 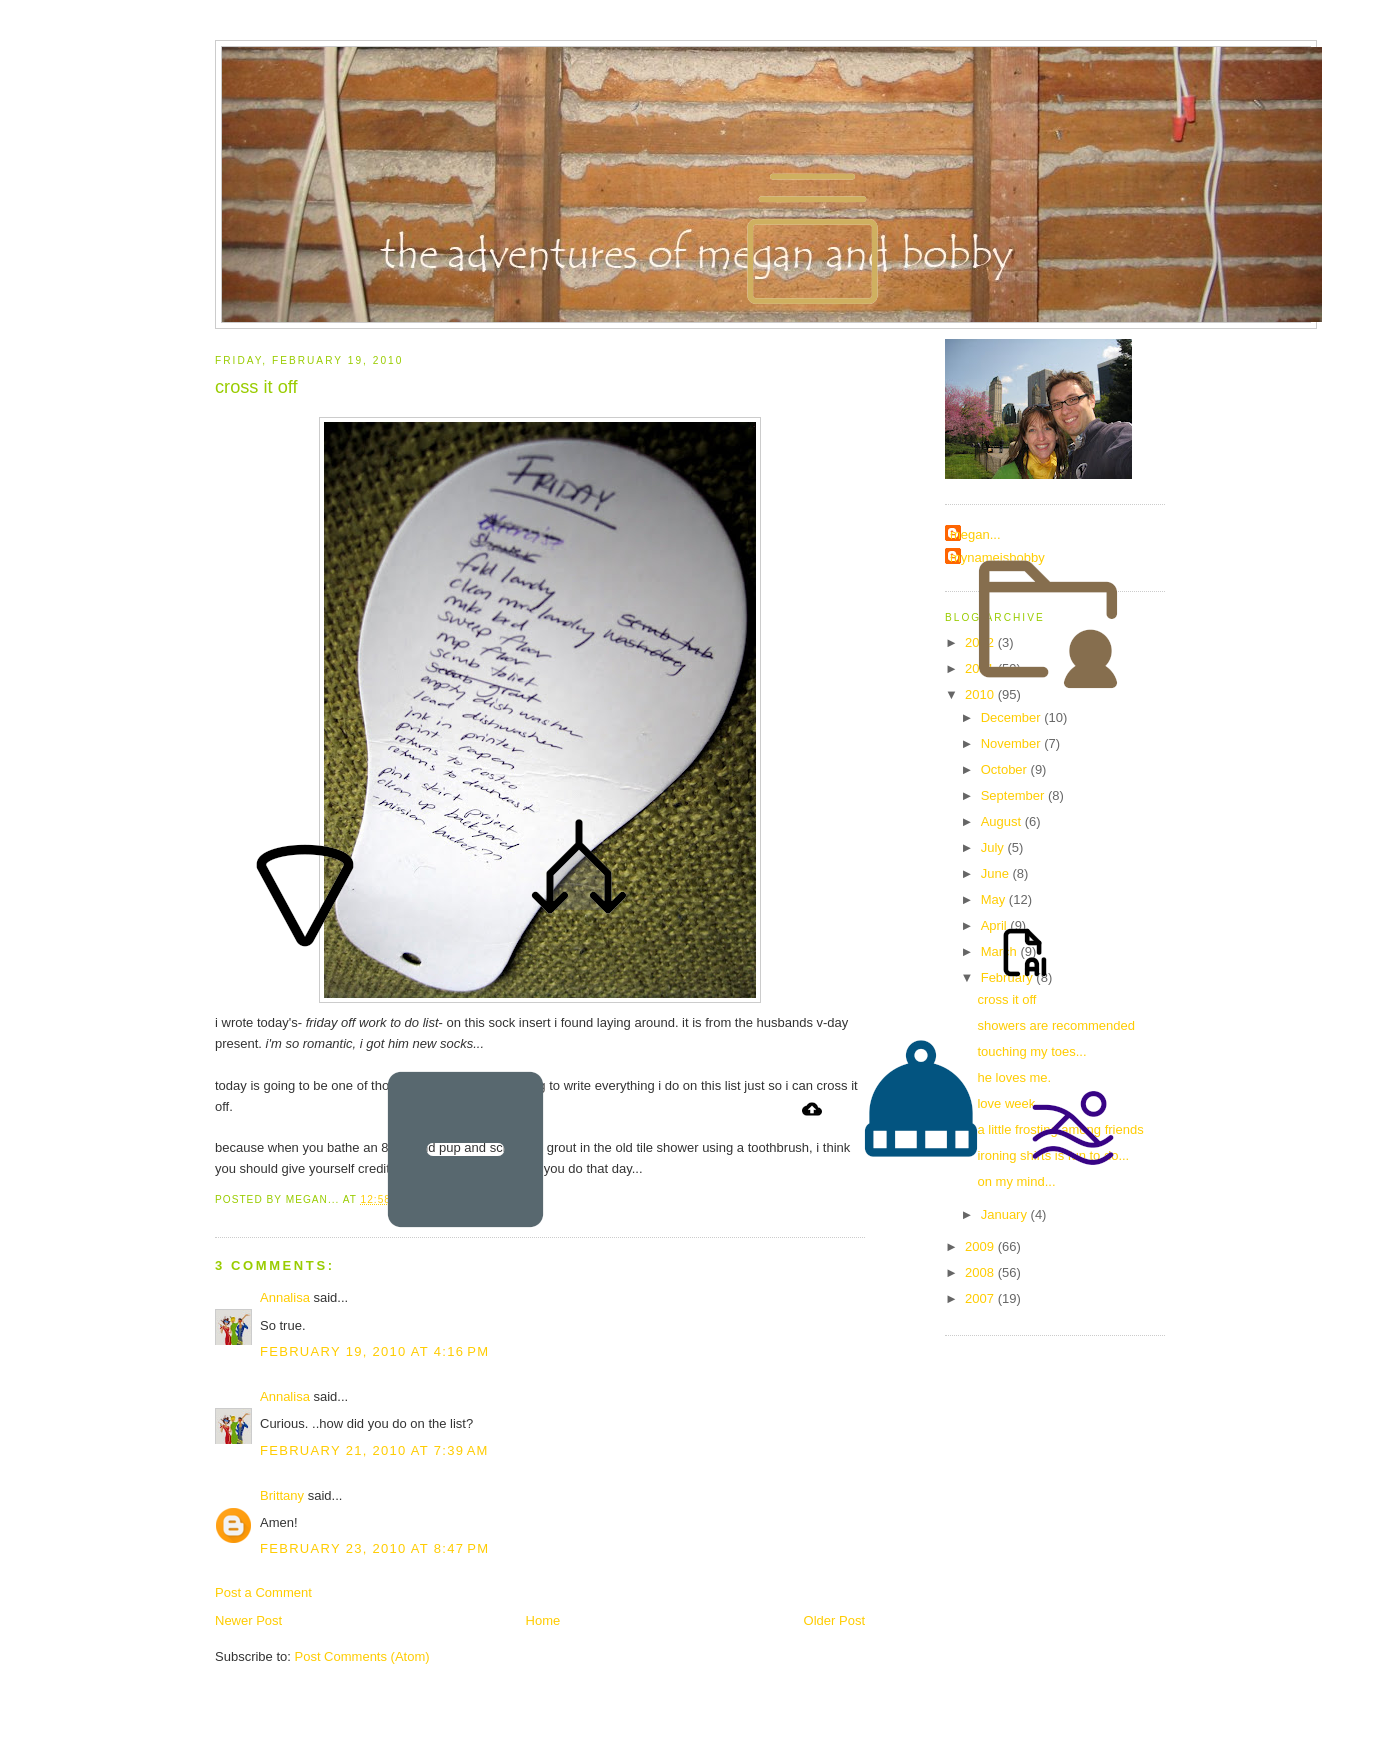 What do you see at coordinates (465, 1149) in the screenshot?
I see `collapse or minimize a section` at bounding box center [465, 1149].